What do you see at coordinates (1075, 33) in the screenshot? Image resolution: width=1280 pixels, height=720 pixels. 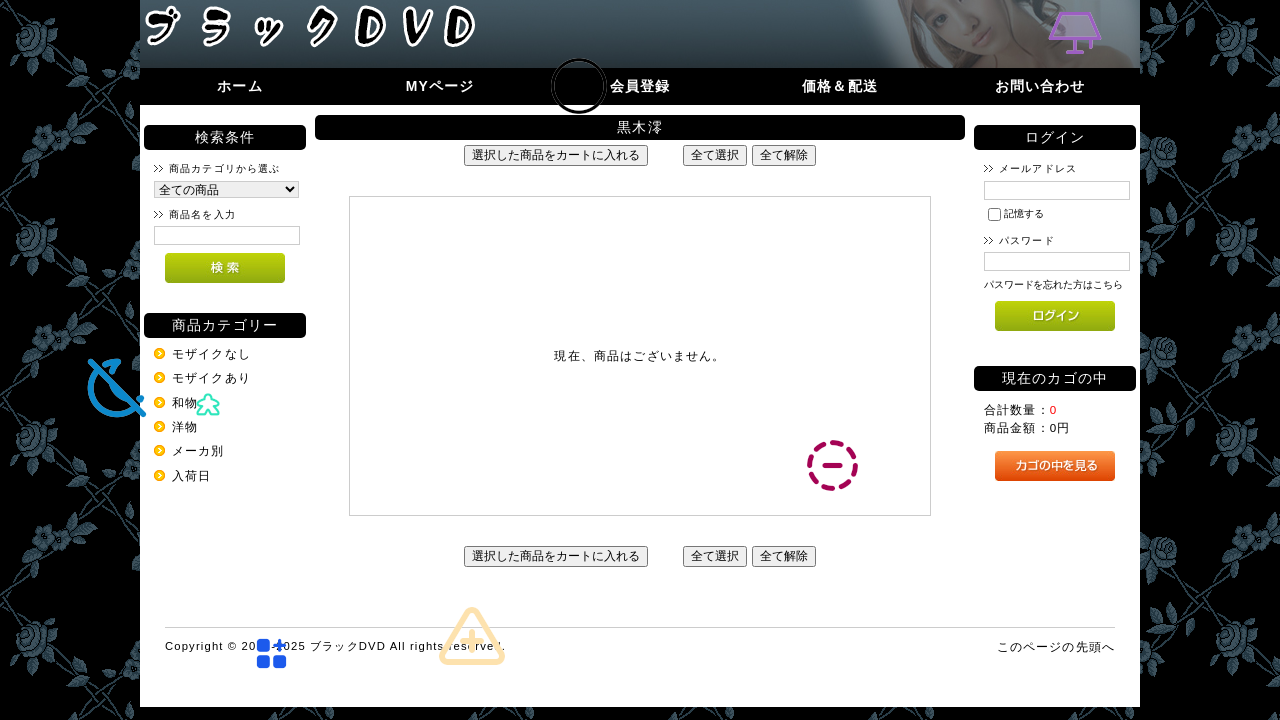 I see `toggle desk lamp or lighting settings` at bounding box center [1075, 33].